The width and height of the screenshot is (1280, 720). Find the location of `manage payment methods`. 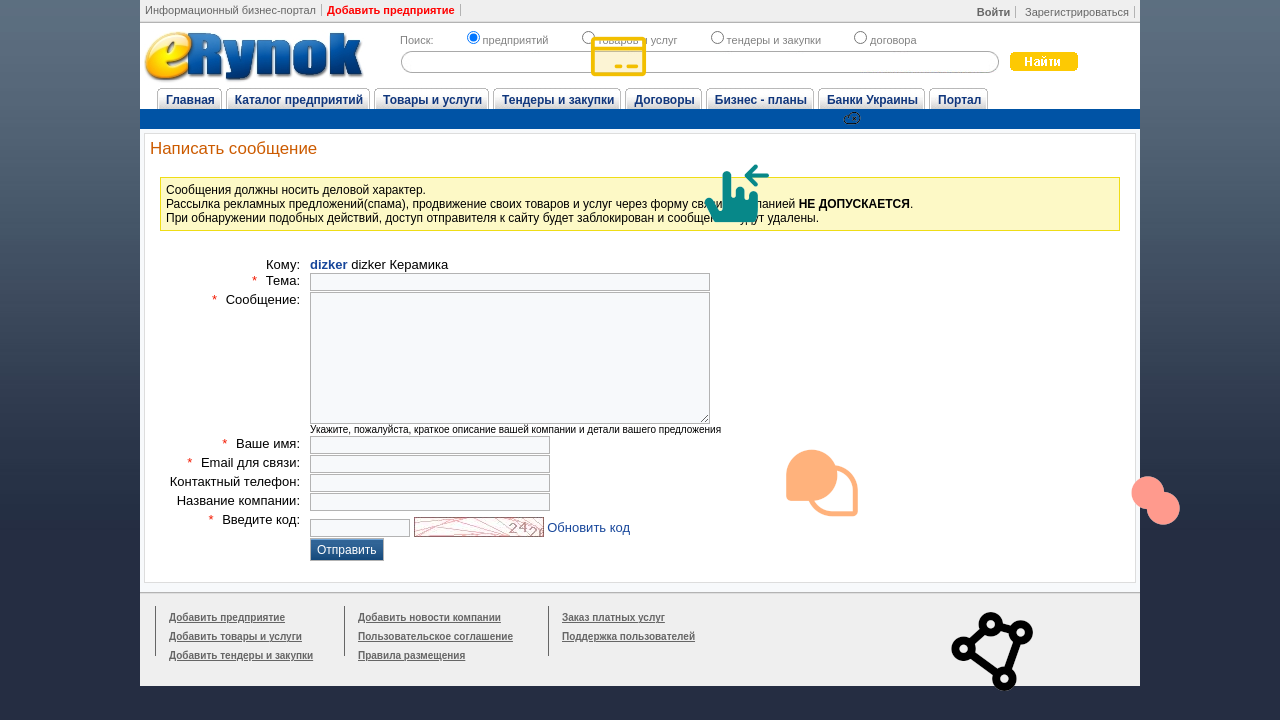

manage payment methods is located at coordinates (618, 56).